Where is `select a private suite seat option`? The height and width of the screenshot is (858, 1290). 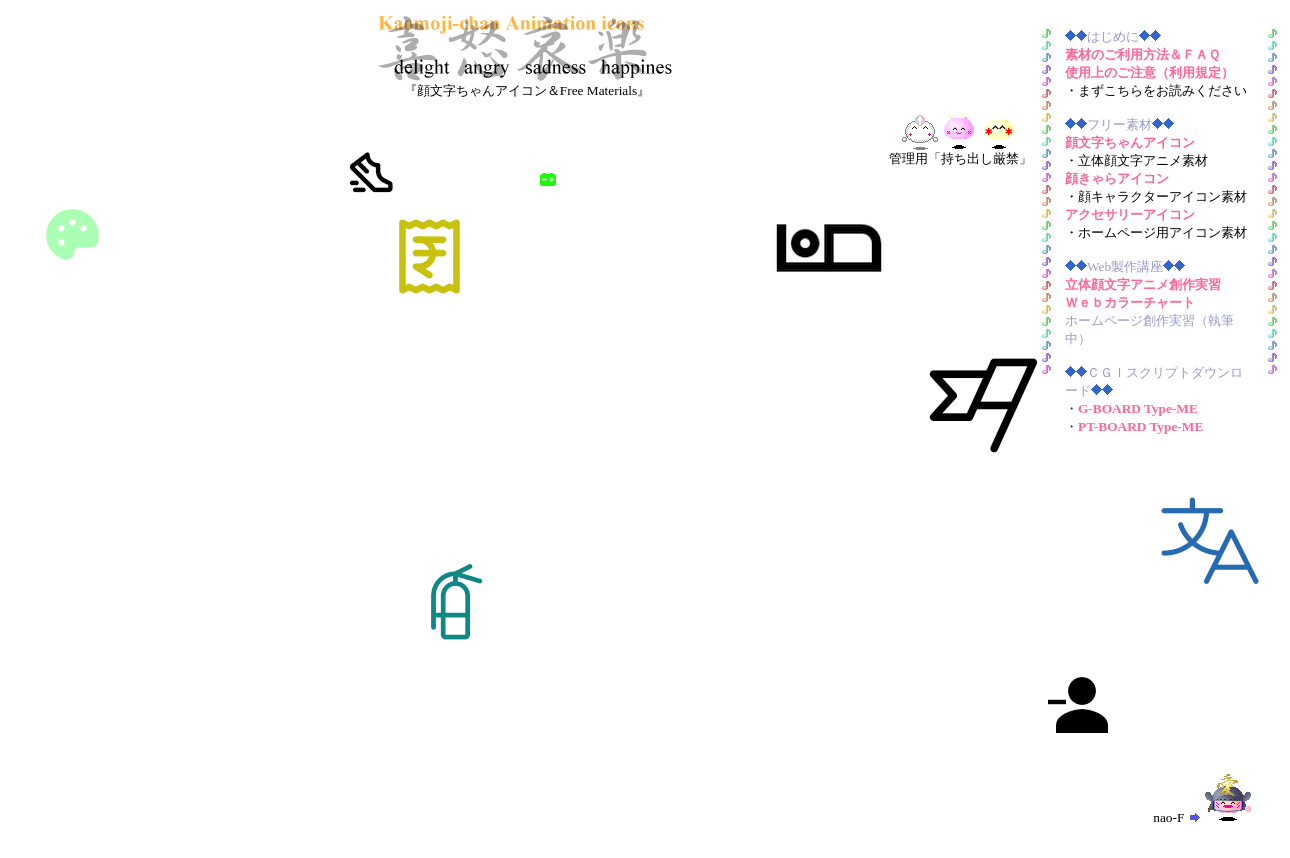 select a private suite seat option is located at coordinates (829, 248).